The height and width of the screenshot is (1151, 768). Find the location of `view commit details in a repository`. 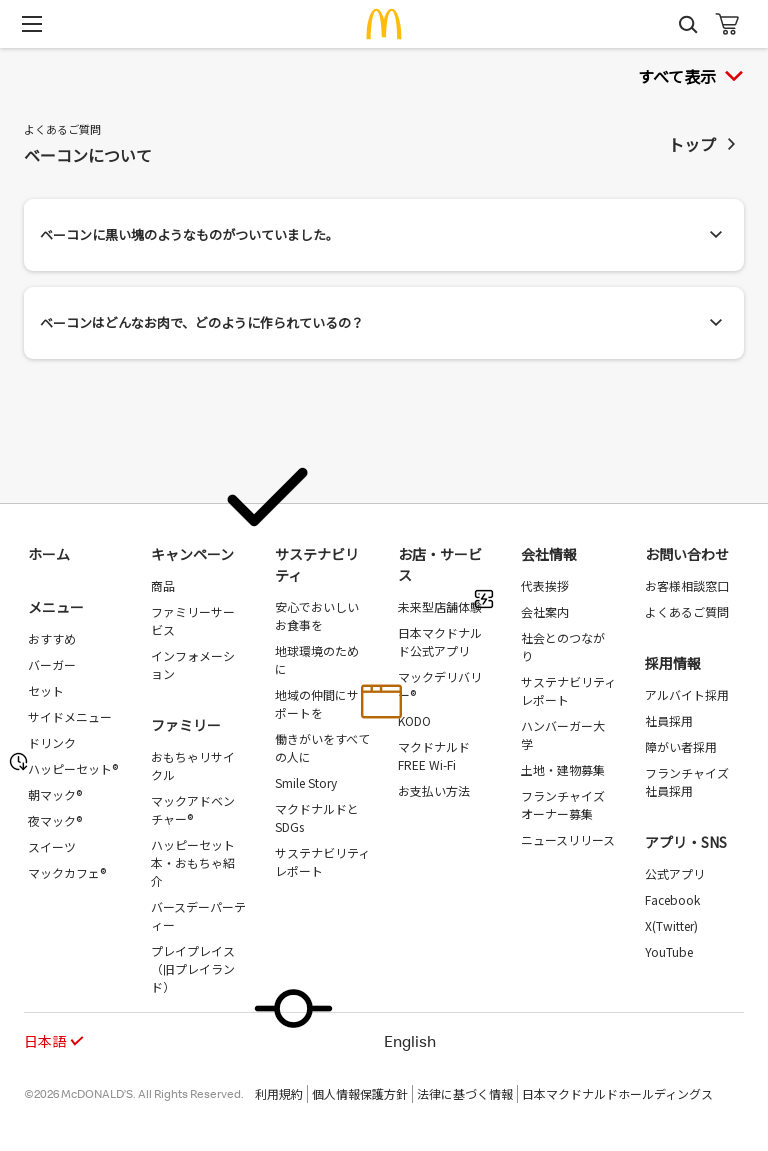

view commit details in a repository is located at coordinates (293, 1009).